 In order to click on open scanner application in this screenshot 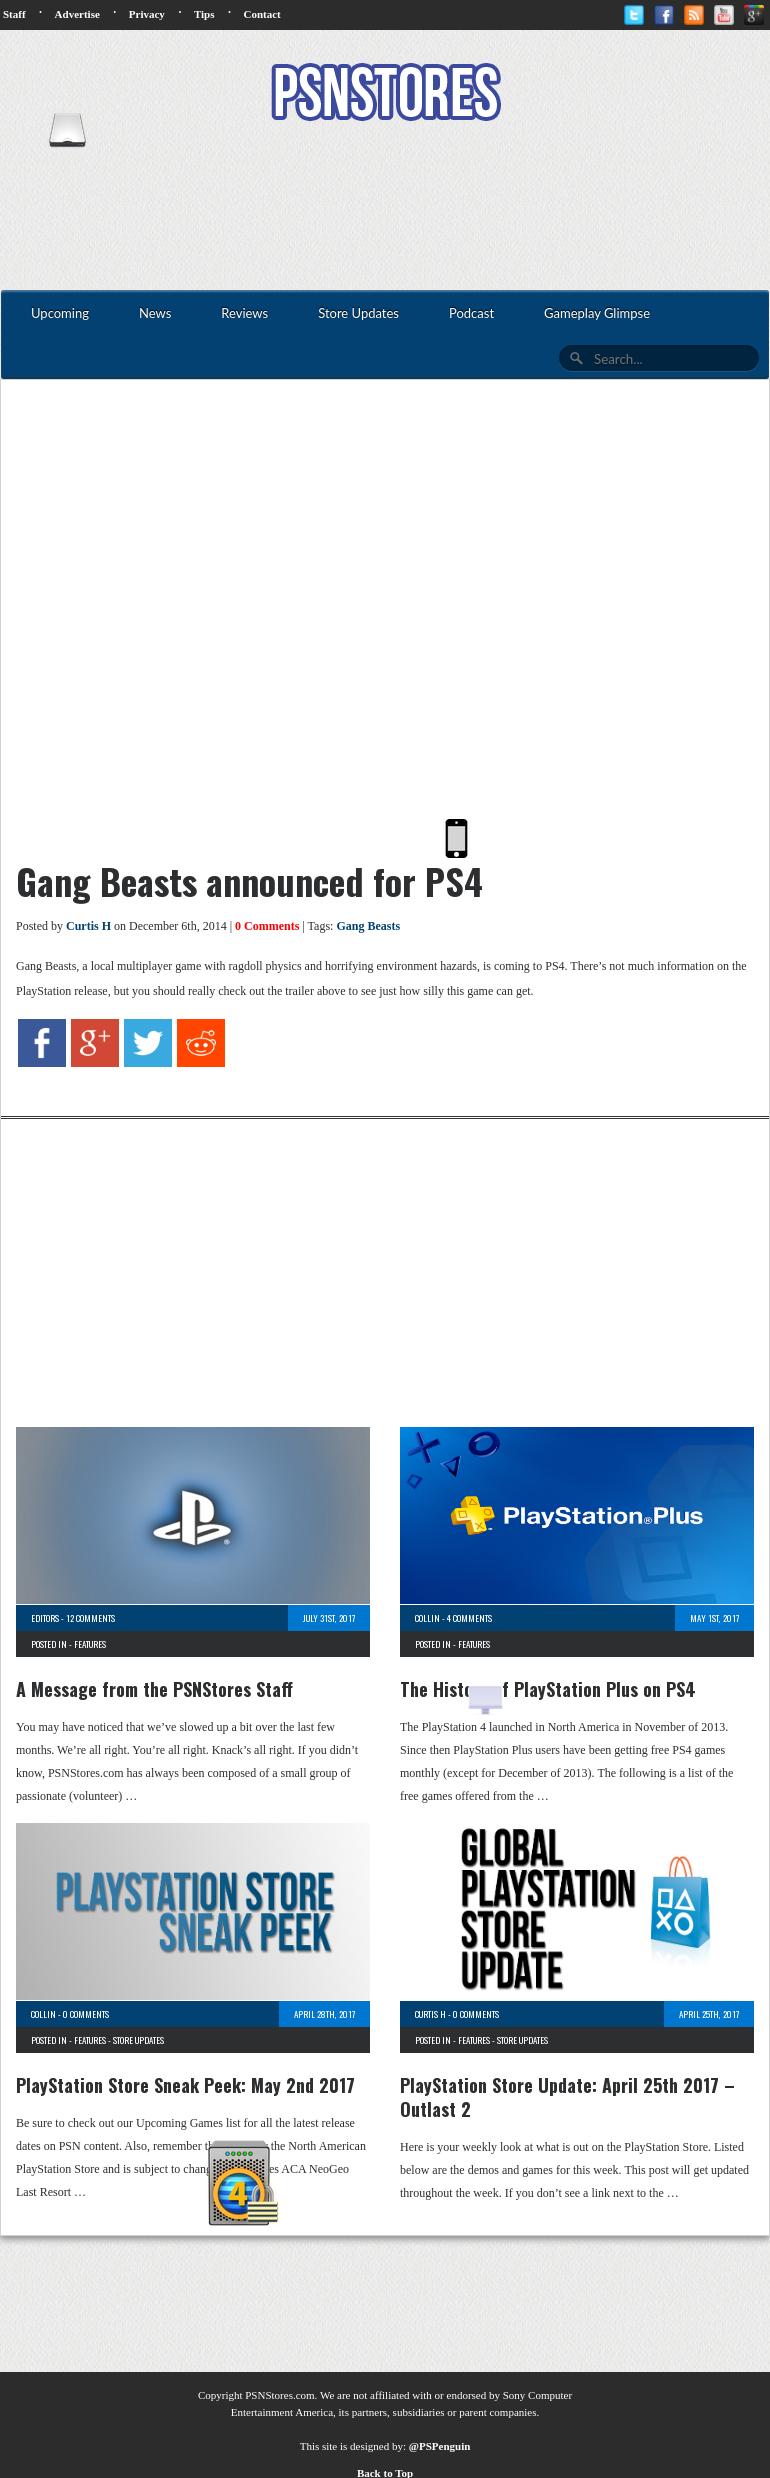, I will do `click(67, 130)`.